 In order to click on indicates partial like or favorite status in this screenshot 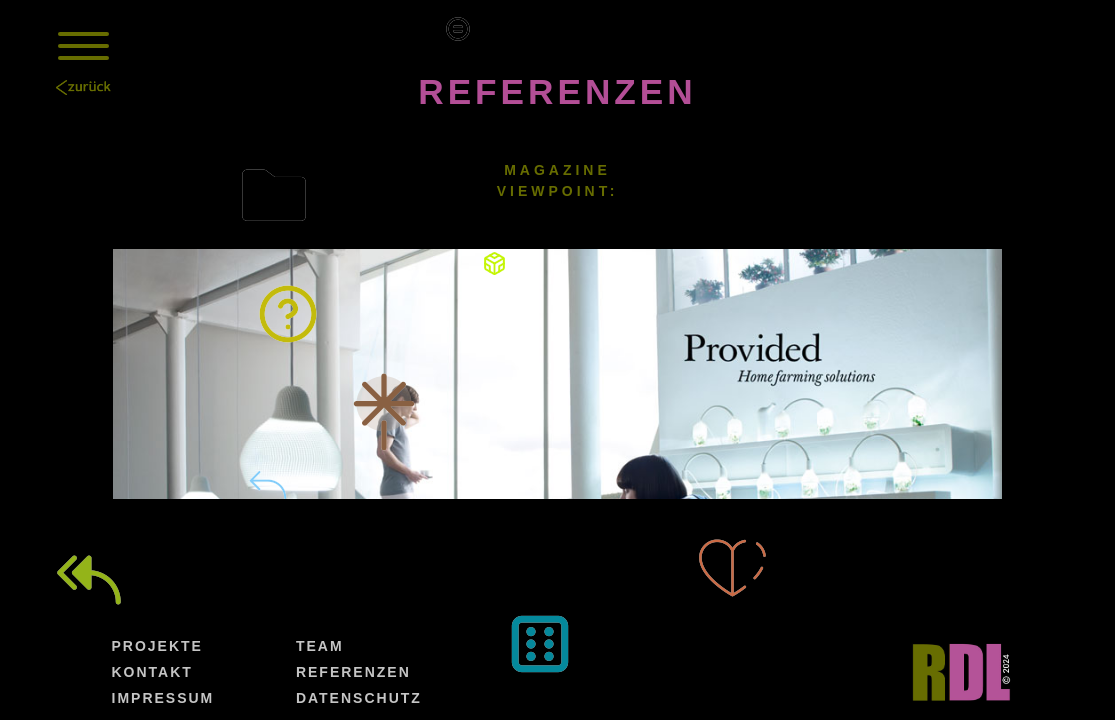, I will do `click(732, 565)`.